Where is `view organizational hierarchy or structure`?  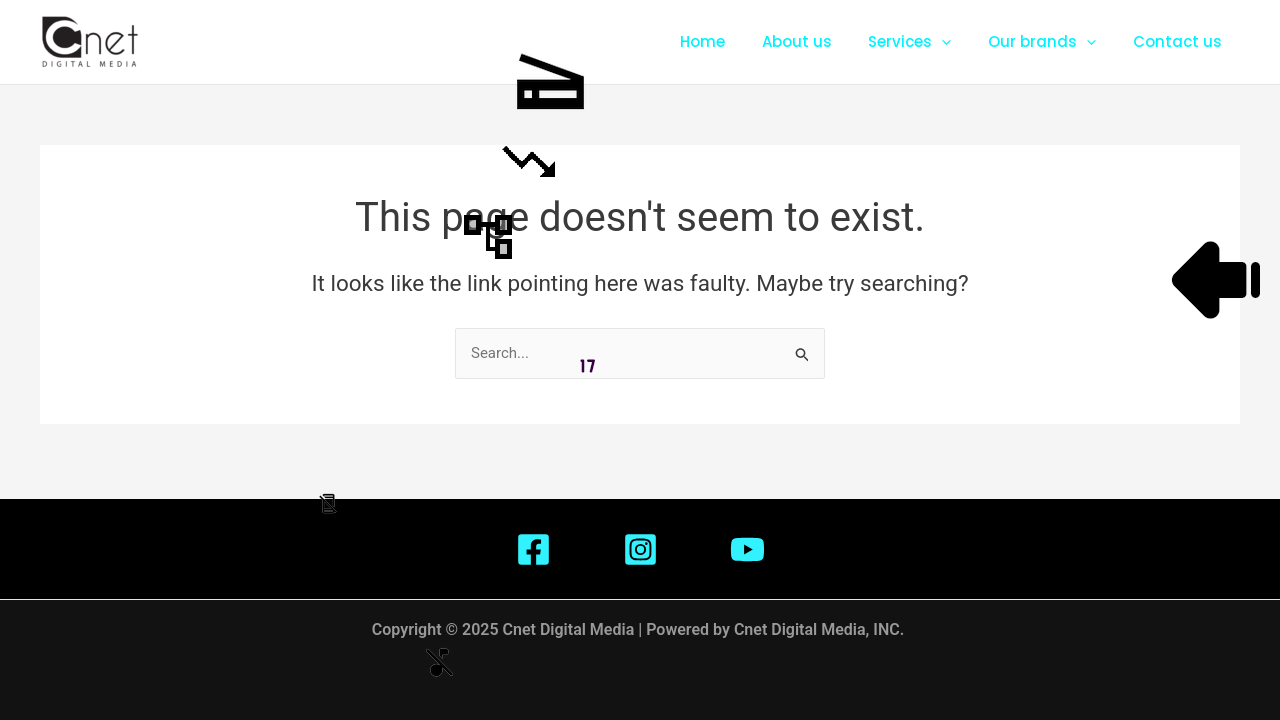
view organizational hierarchy or structure is located at coordinates (488, 237).